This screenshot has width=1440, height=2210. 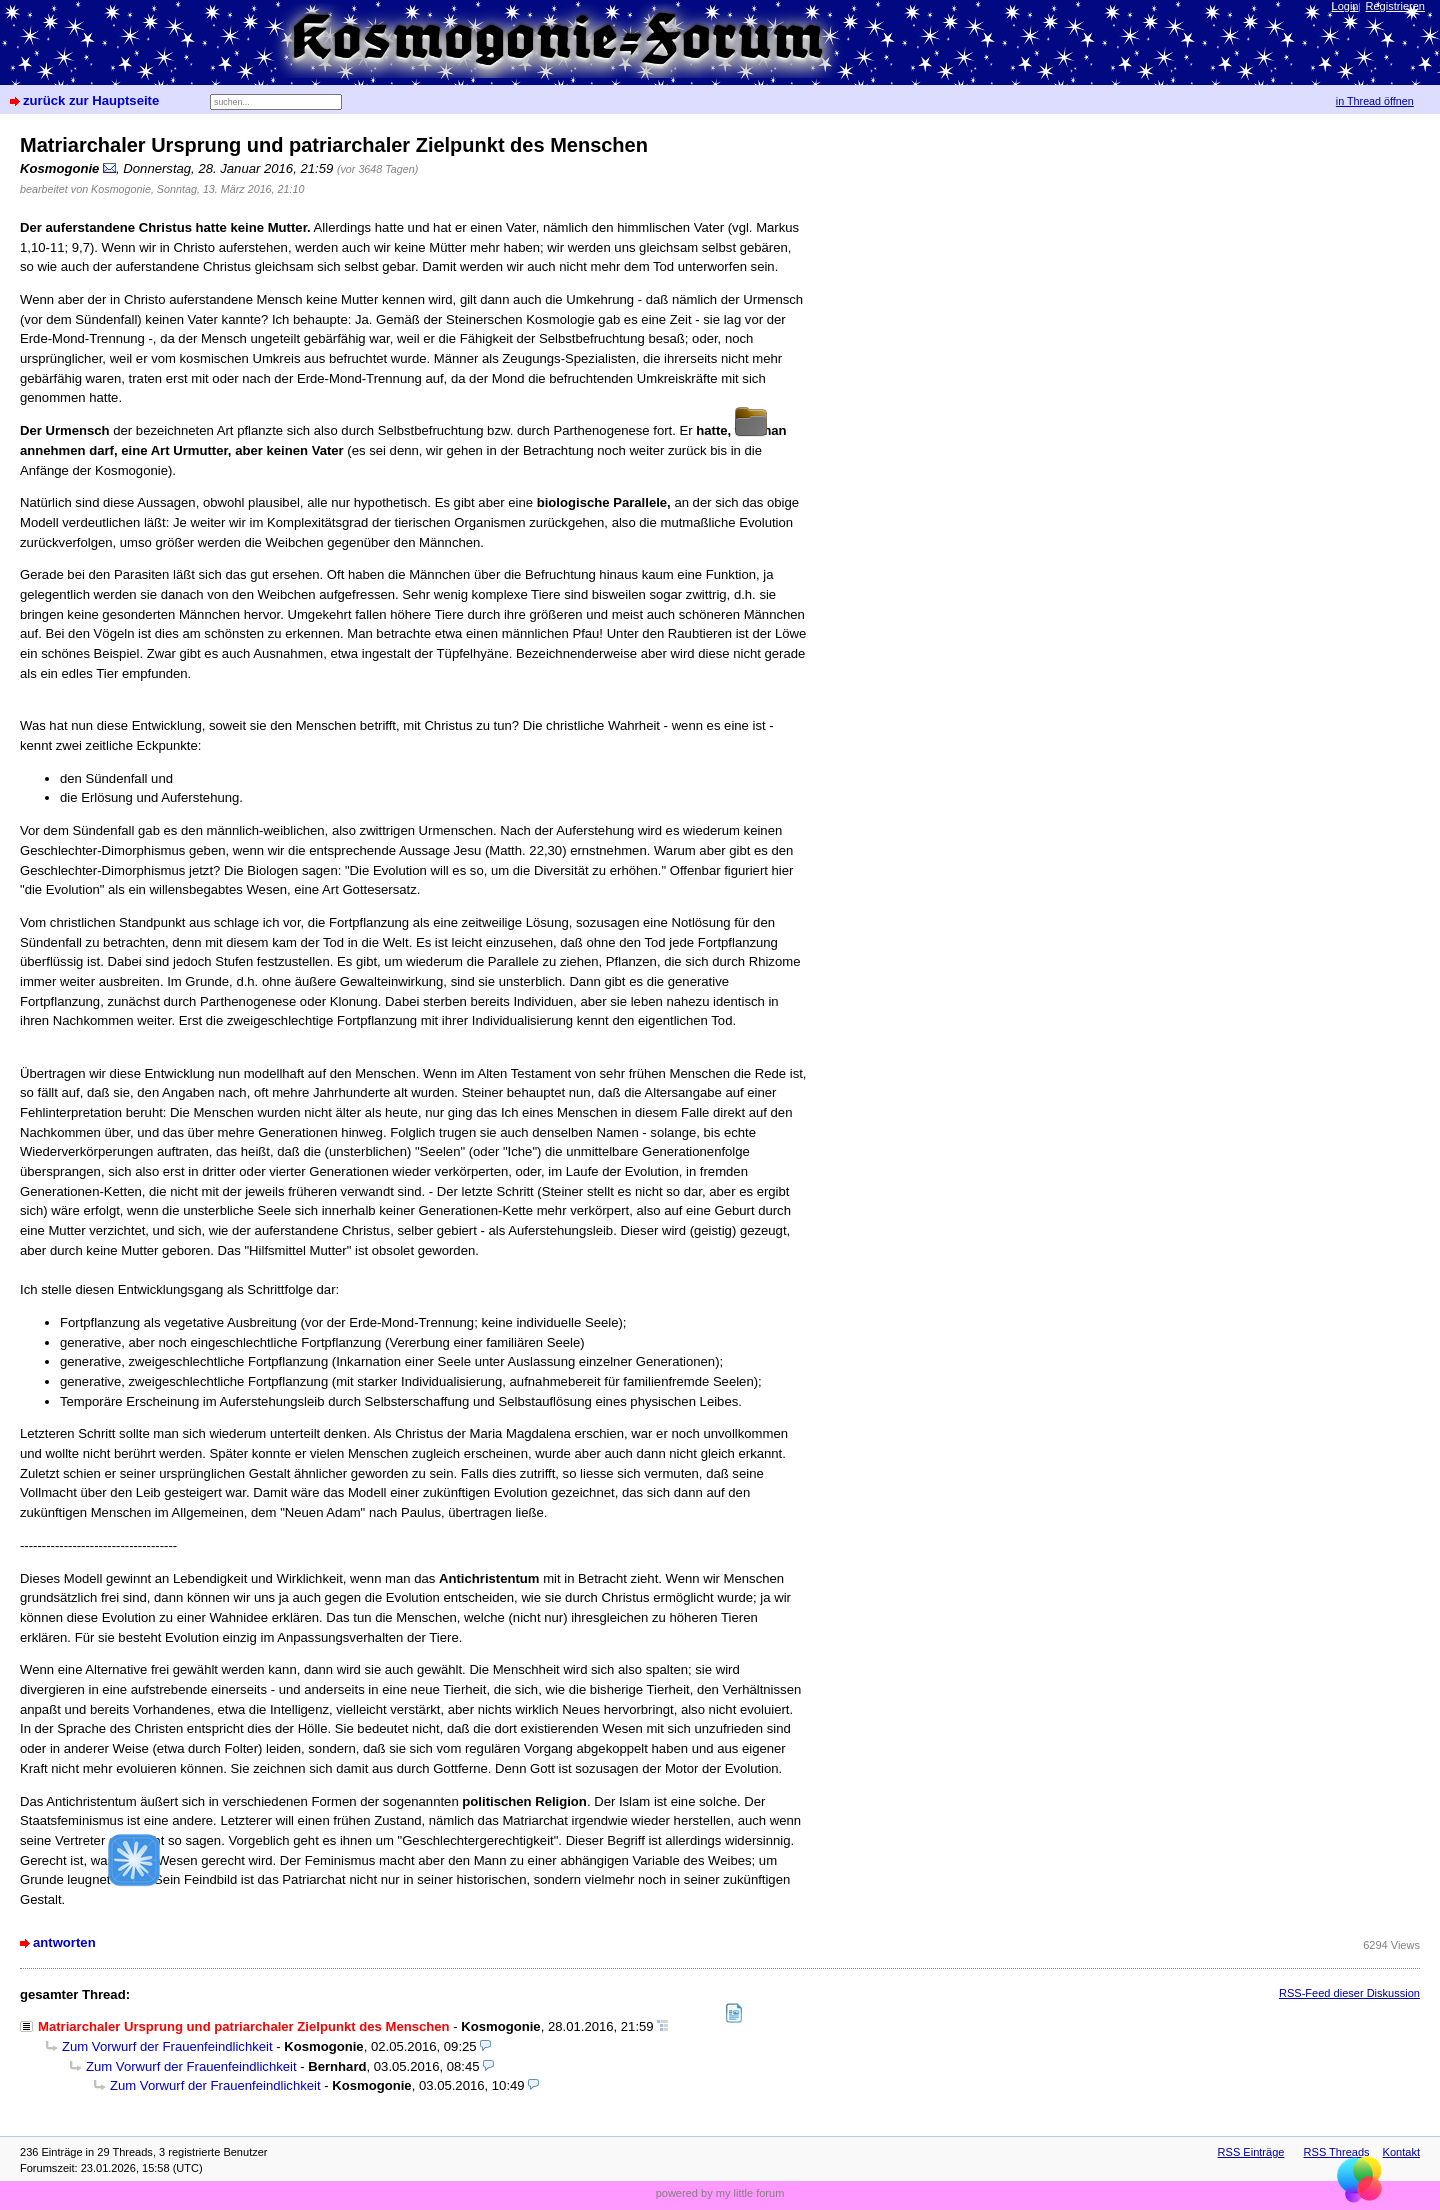 What do you see at coordinates (134, 1860) in the screenshot?
I see `open the Claude Nest application` at bounding box center [134, 1860].